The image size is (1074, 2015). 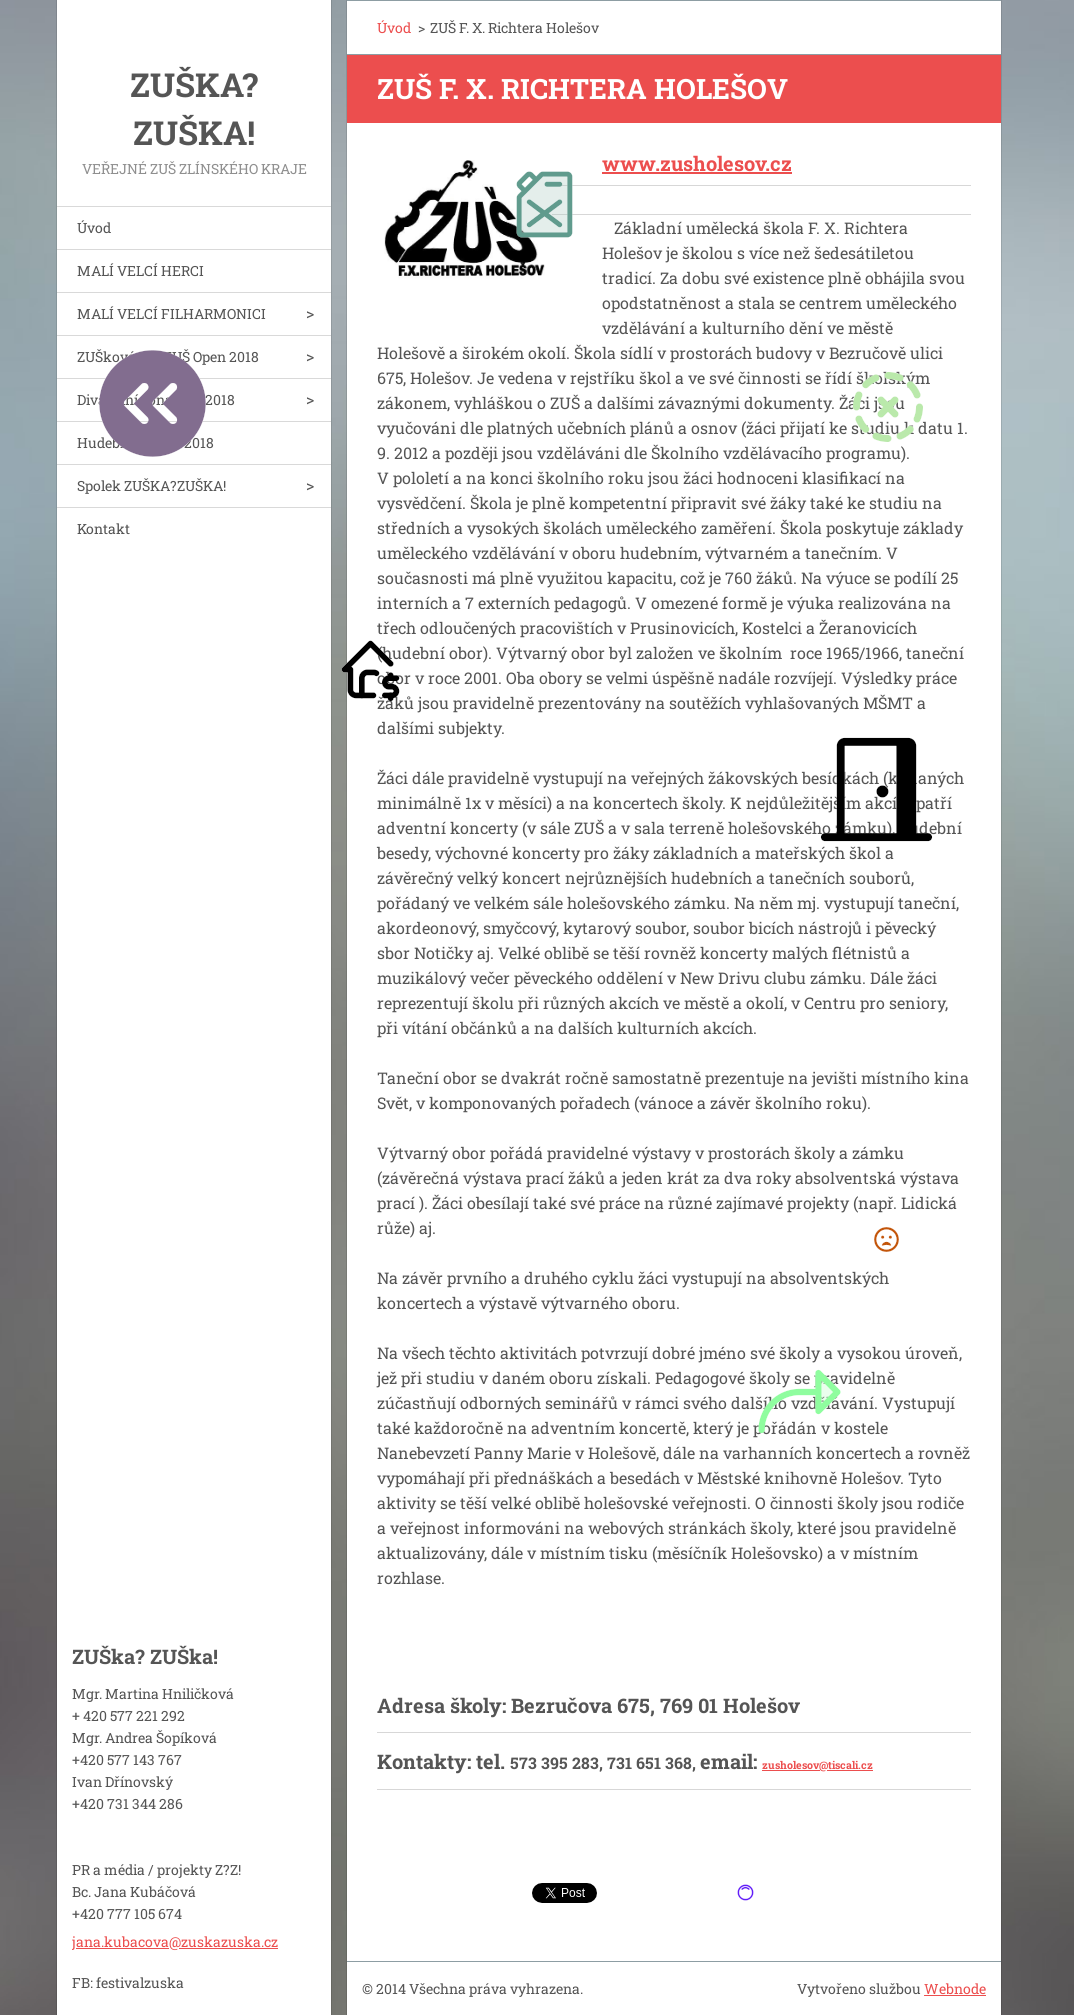 What do you see at coordinates (876, 789) in the screenshot?
I see `log out or exit the application` at bounding box center [876, 789].